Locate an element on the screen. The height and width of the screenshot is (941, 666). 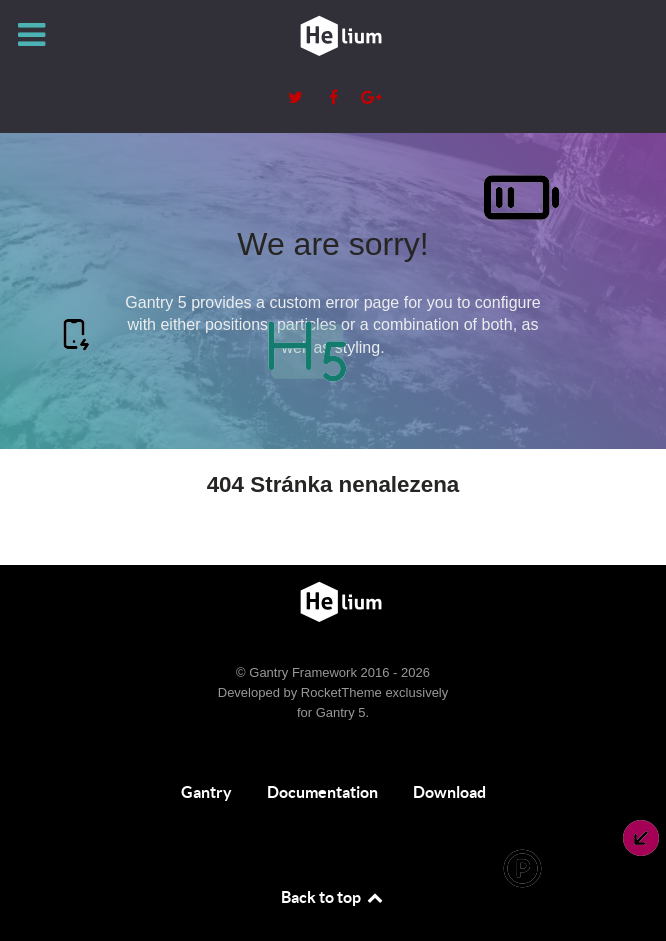
visit Product Hunt website is located at coordinates (522, 868).